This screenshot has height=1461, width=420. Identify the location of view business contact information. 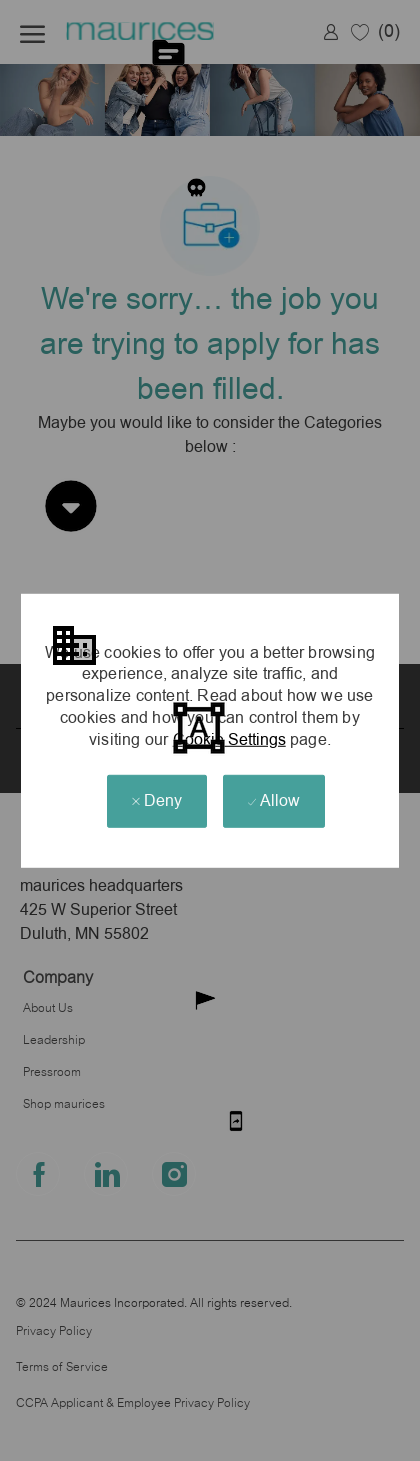
(74, 645).